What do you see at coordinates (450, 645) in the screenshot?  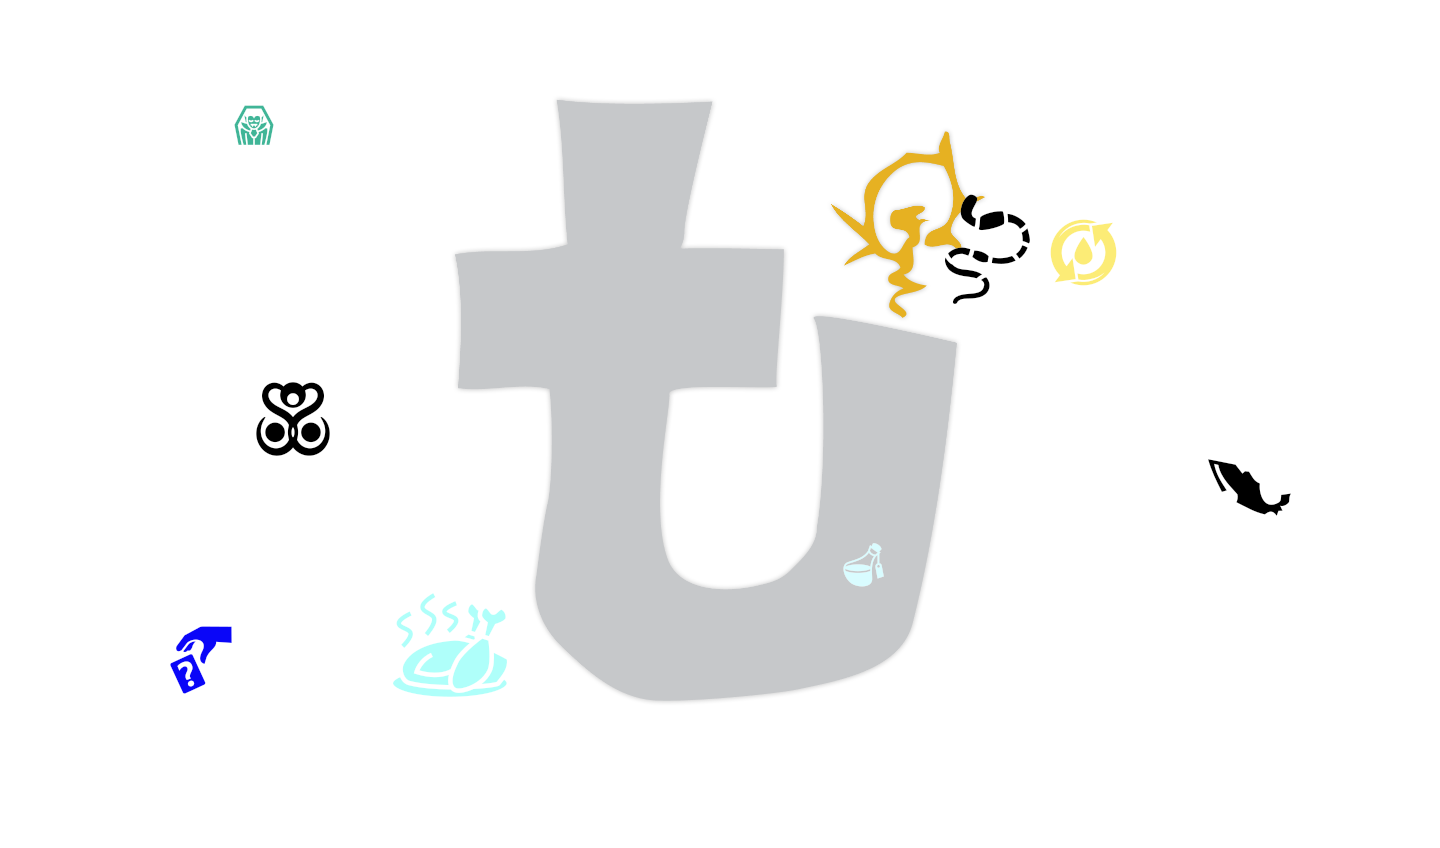 I see `view roasted chicken recipe` at bounding box center [450, 645].